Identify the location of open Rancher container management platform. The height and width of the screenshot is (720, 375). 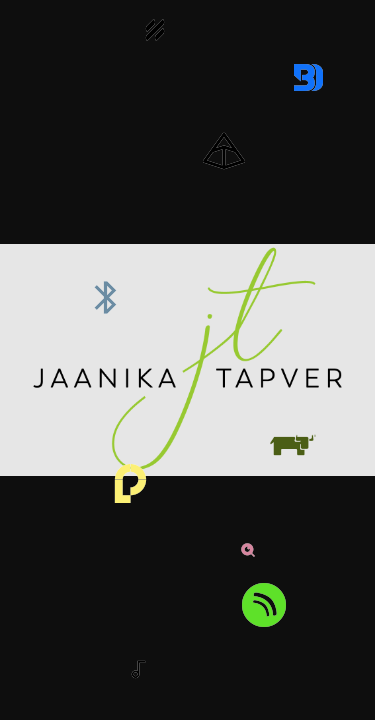
(293, 445).